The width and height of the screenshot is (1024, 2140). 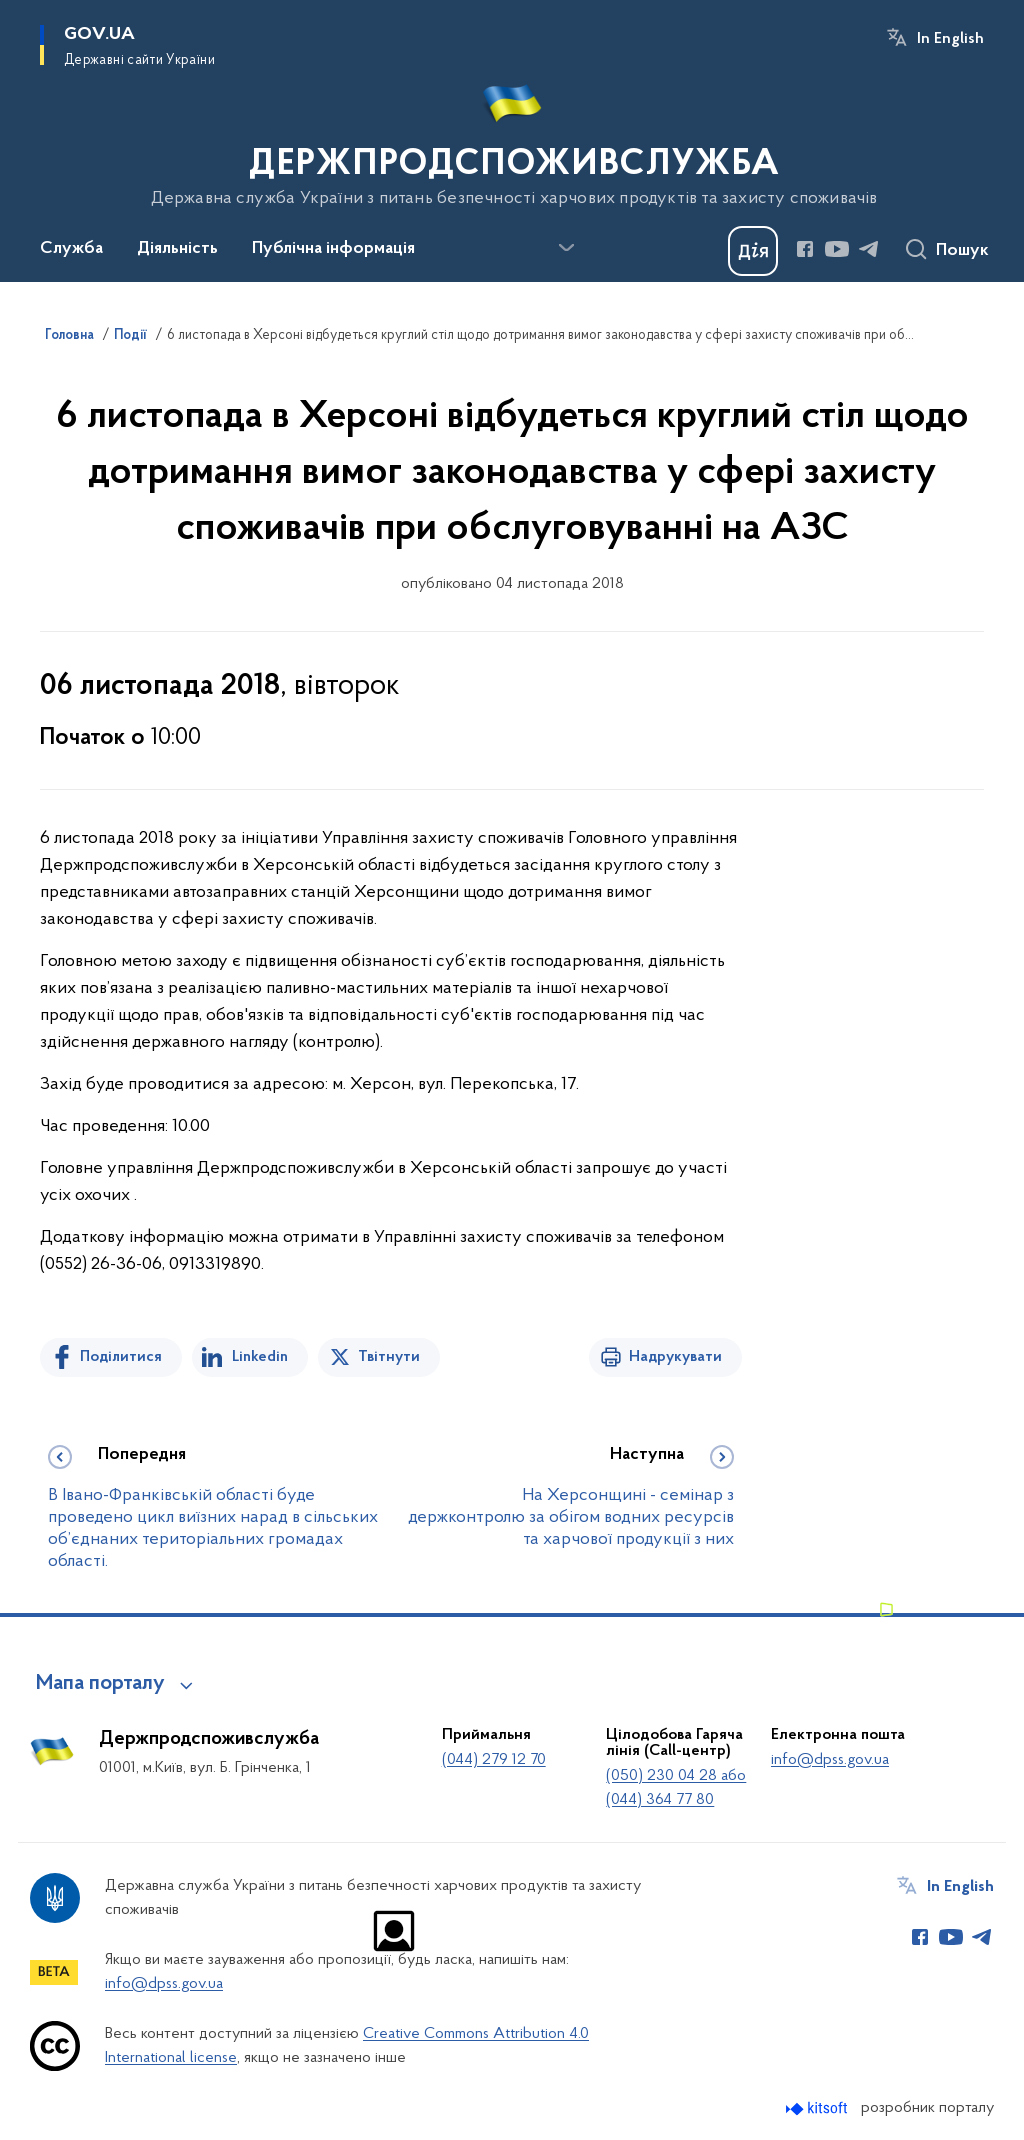 I want to click on adjust perspective or 3D view settings, so click(x=886, y=1609).